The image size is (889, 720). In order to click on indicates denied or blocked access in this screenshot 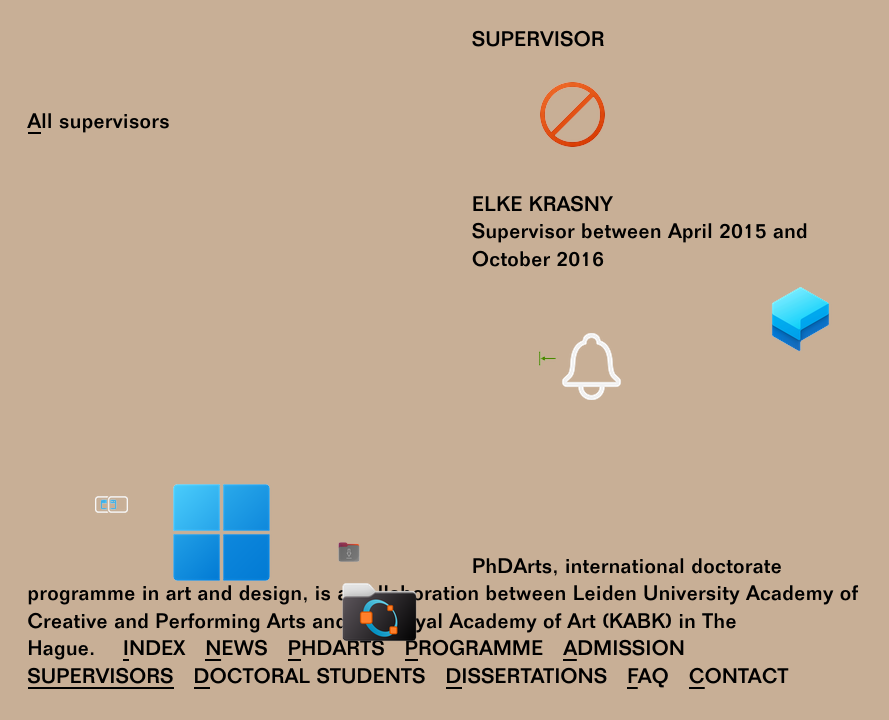, I will do `click(572, 114)`.